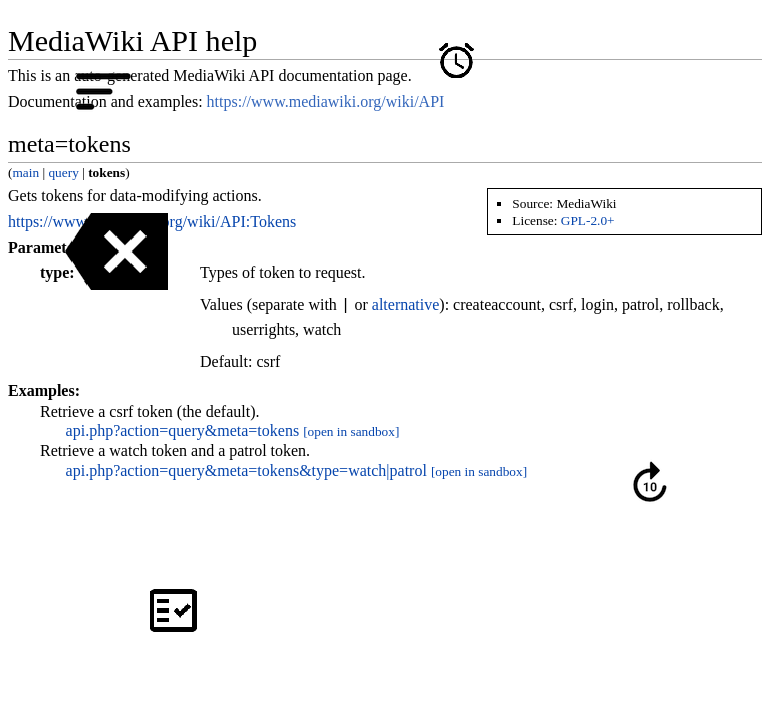  What do you see at coordinates (173, 610) in the screenshot?
I see `view checklist or task verification status` at bounding box center [173, 610].